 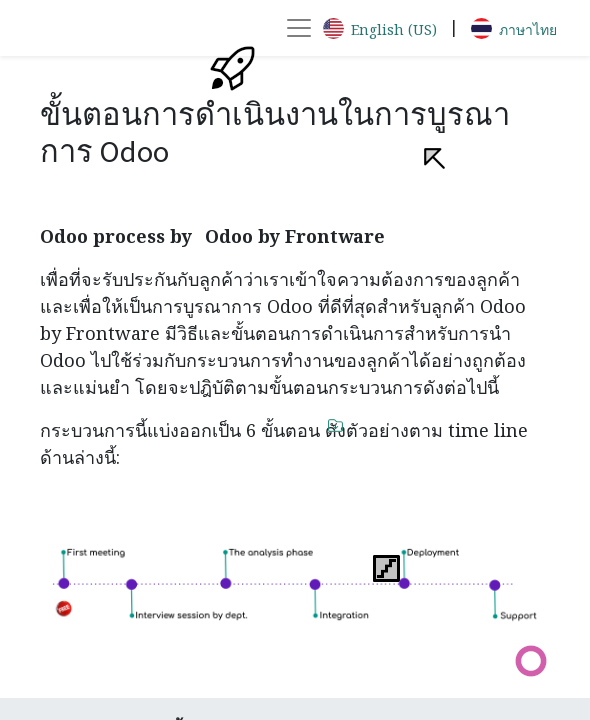 I want to click on navigate back to previous screen, so click(x=434, y=158).